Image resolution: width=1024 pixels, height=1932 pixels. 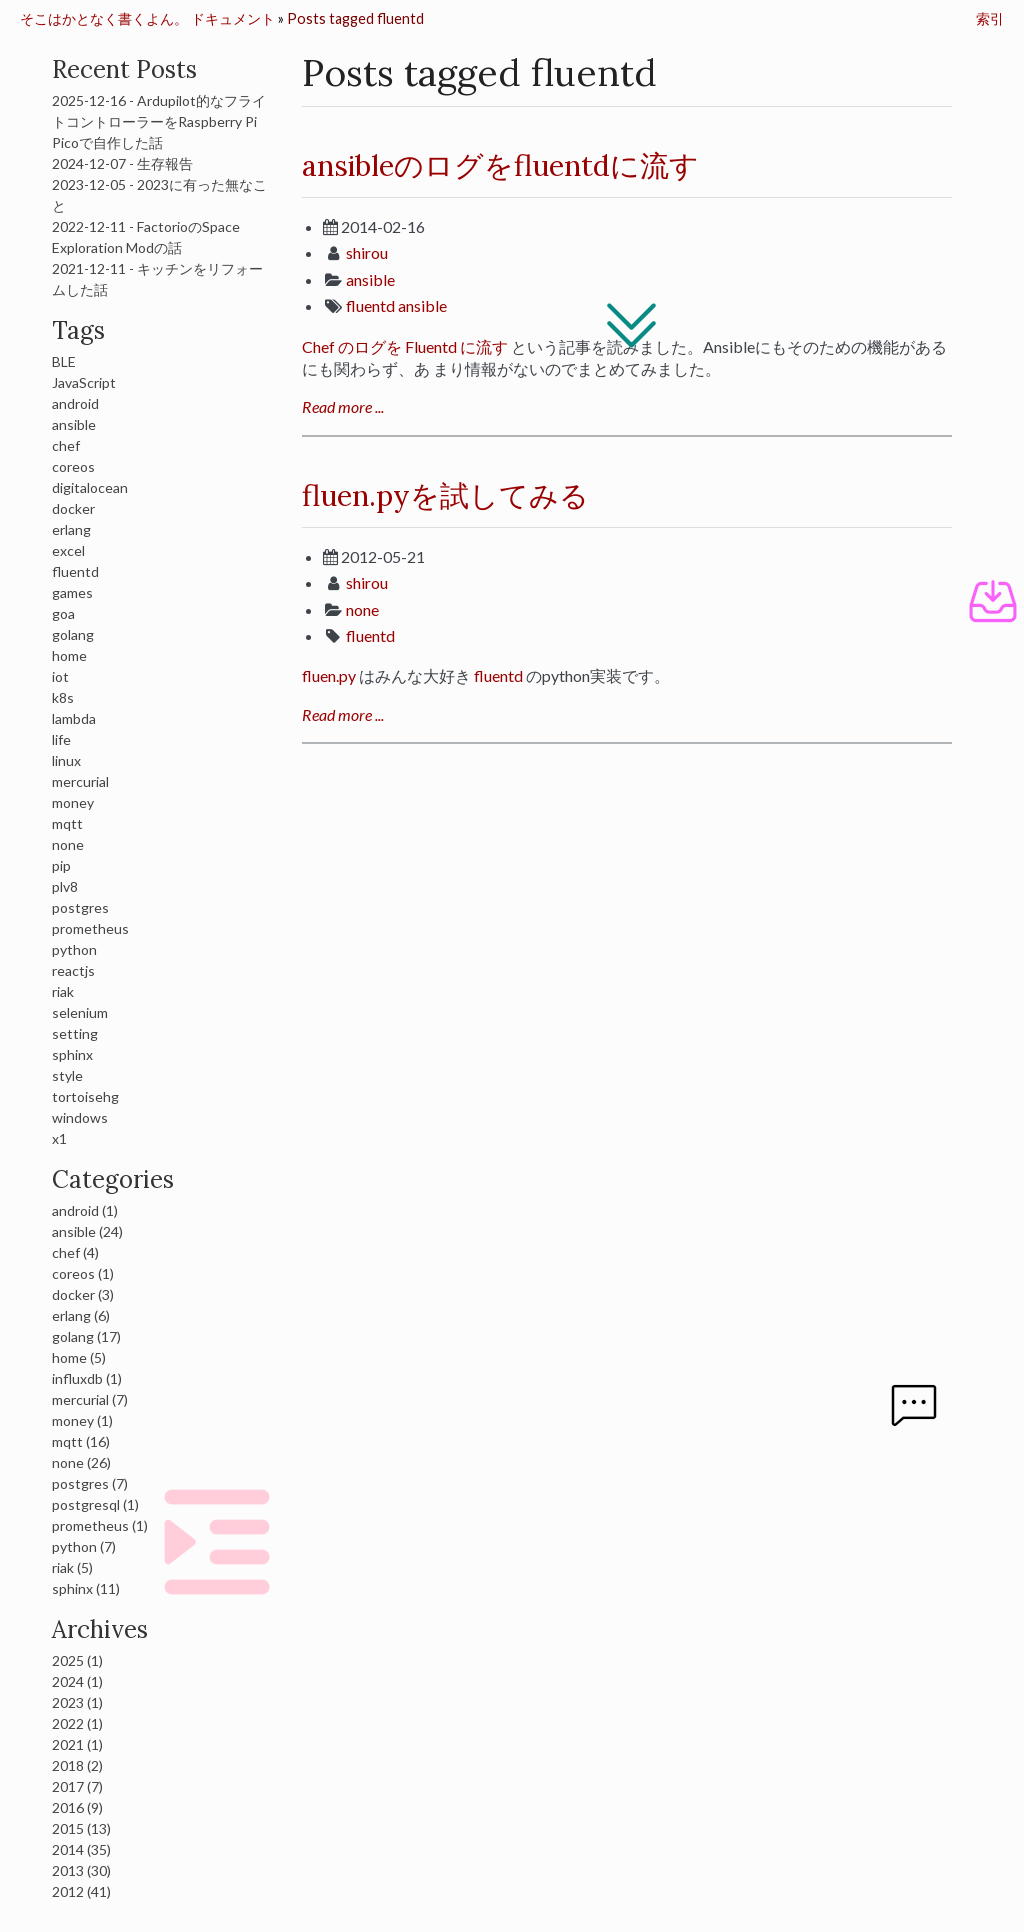 I want to click on open chat or messaging, so click(x=914, y=1402).